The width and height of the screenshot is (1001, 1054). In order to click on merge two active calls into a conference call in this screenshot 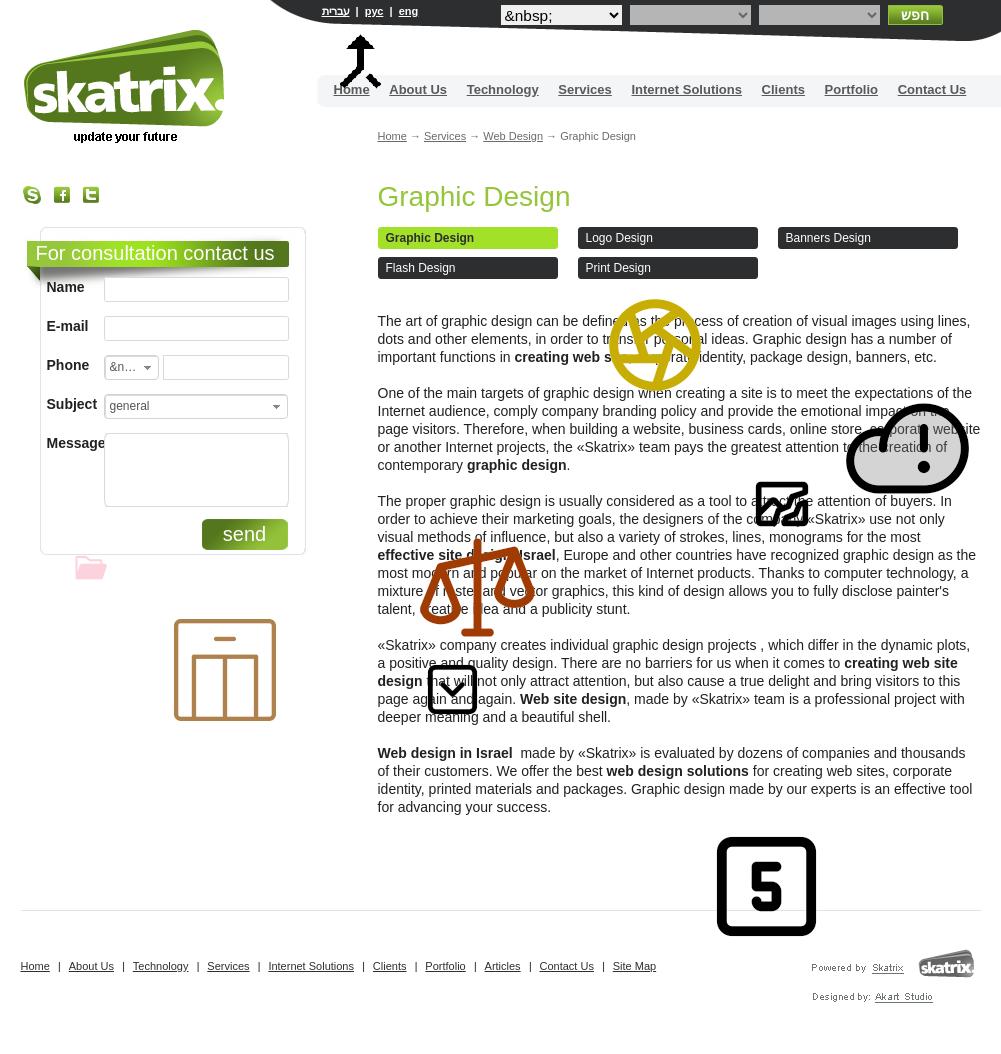, I will do `click(360, 61)`.